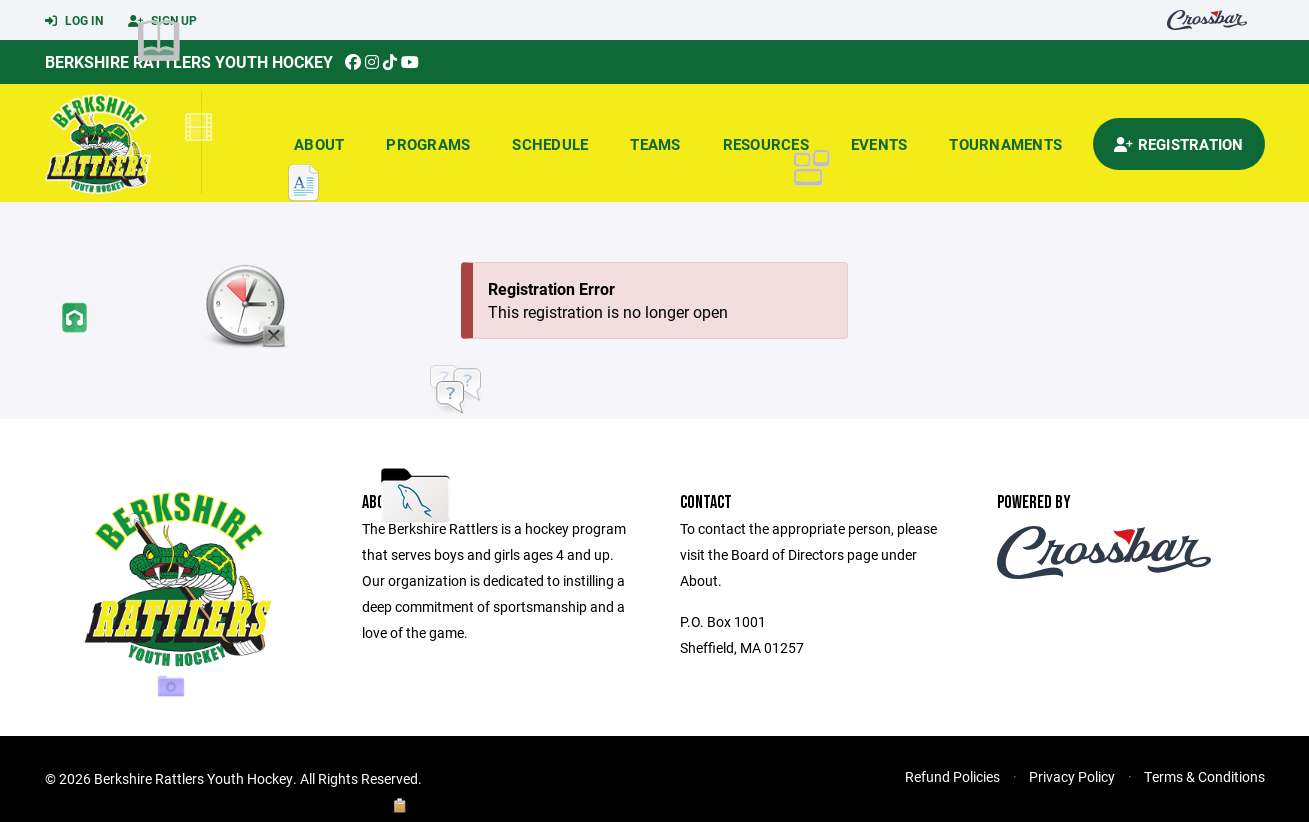  I want to click on access frequently asked questions, so click(455, 389).